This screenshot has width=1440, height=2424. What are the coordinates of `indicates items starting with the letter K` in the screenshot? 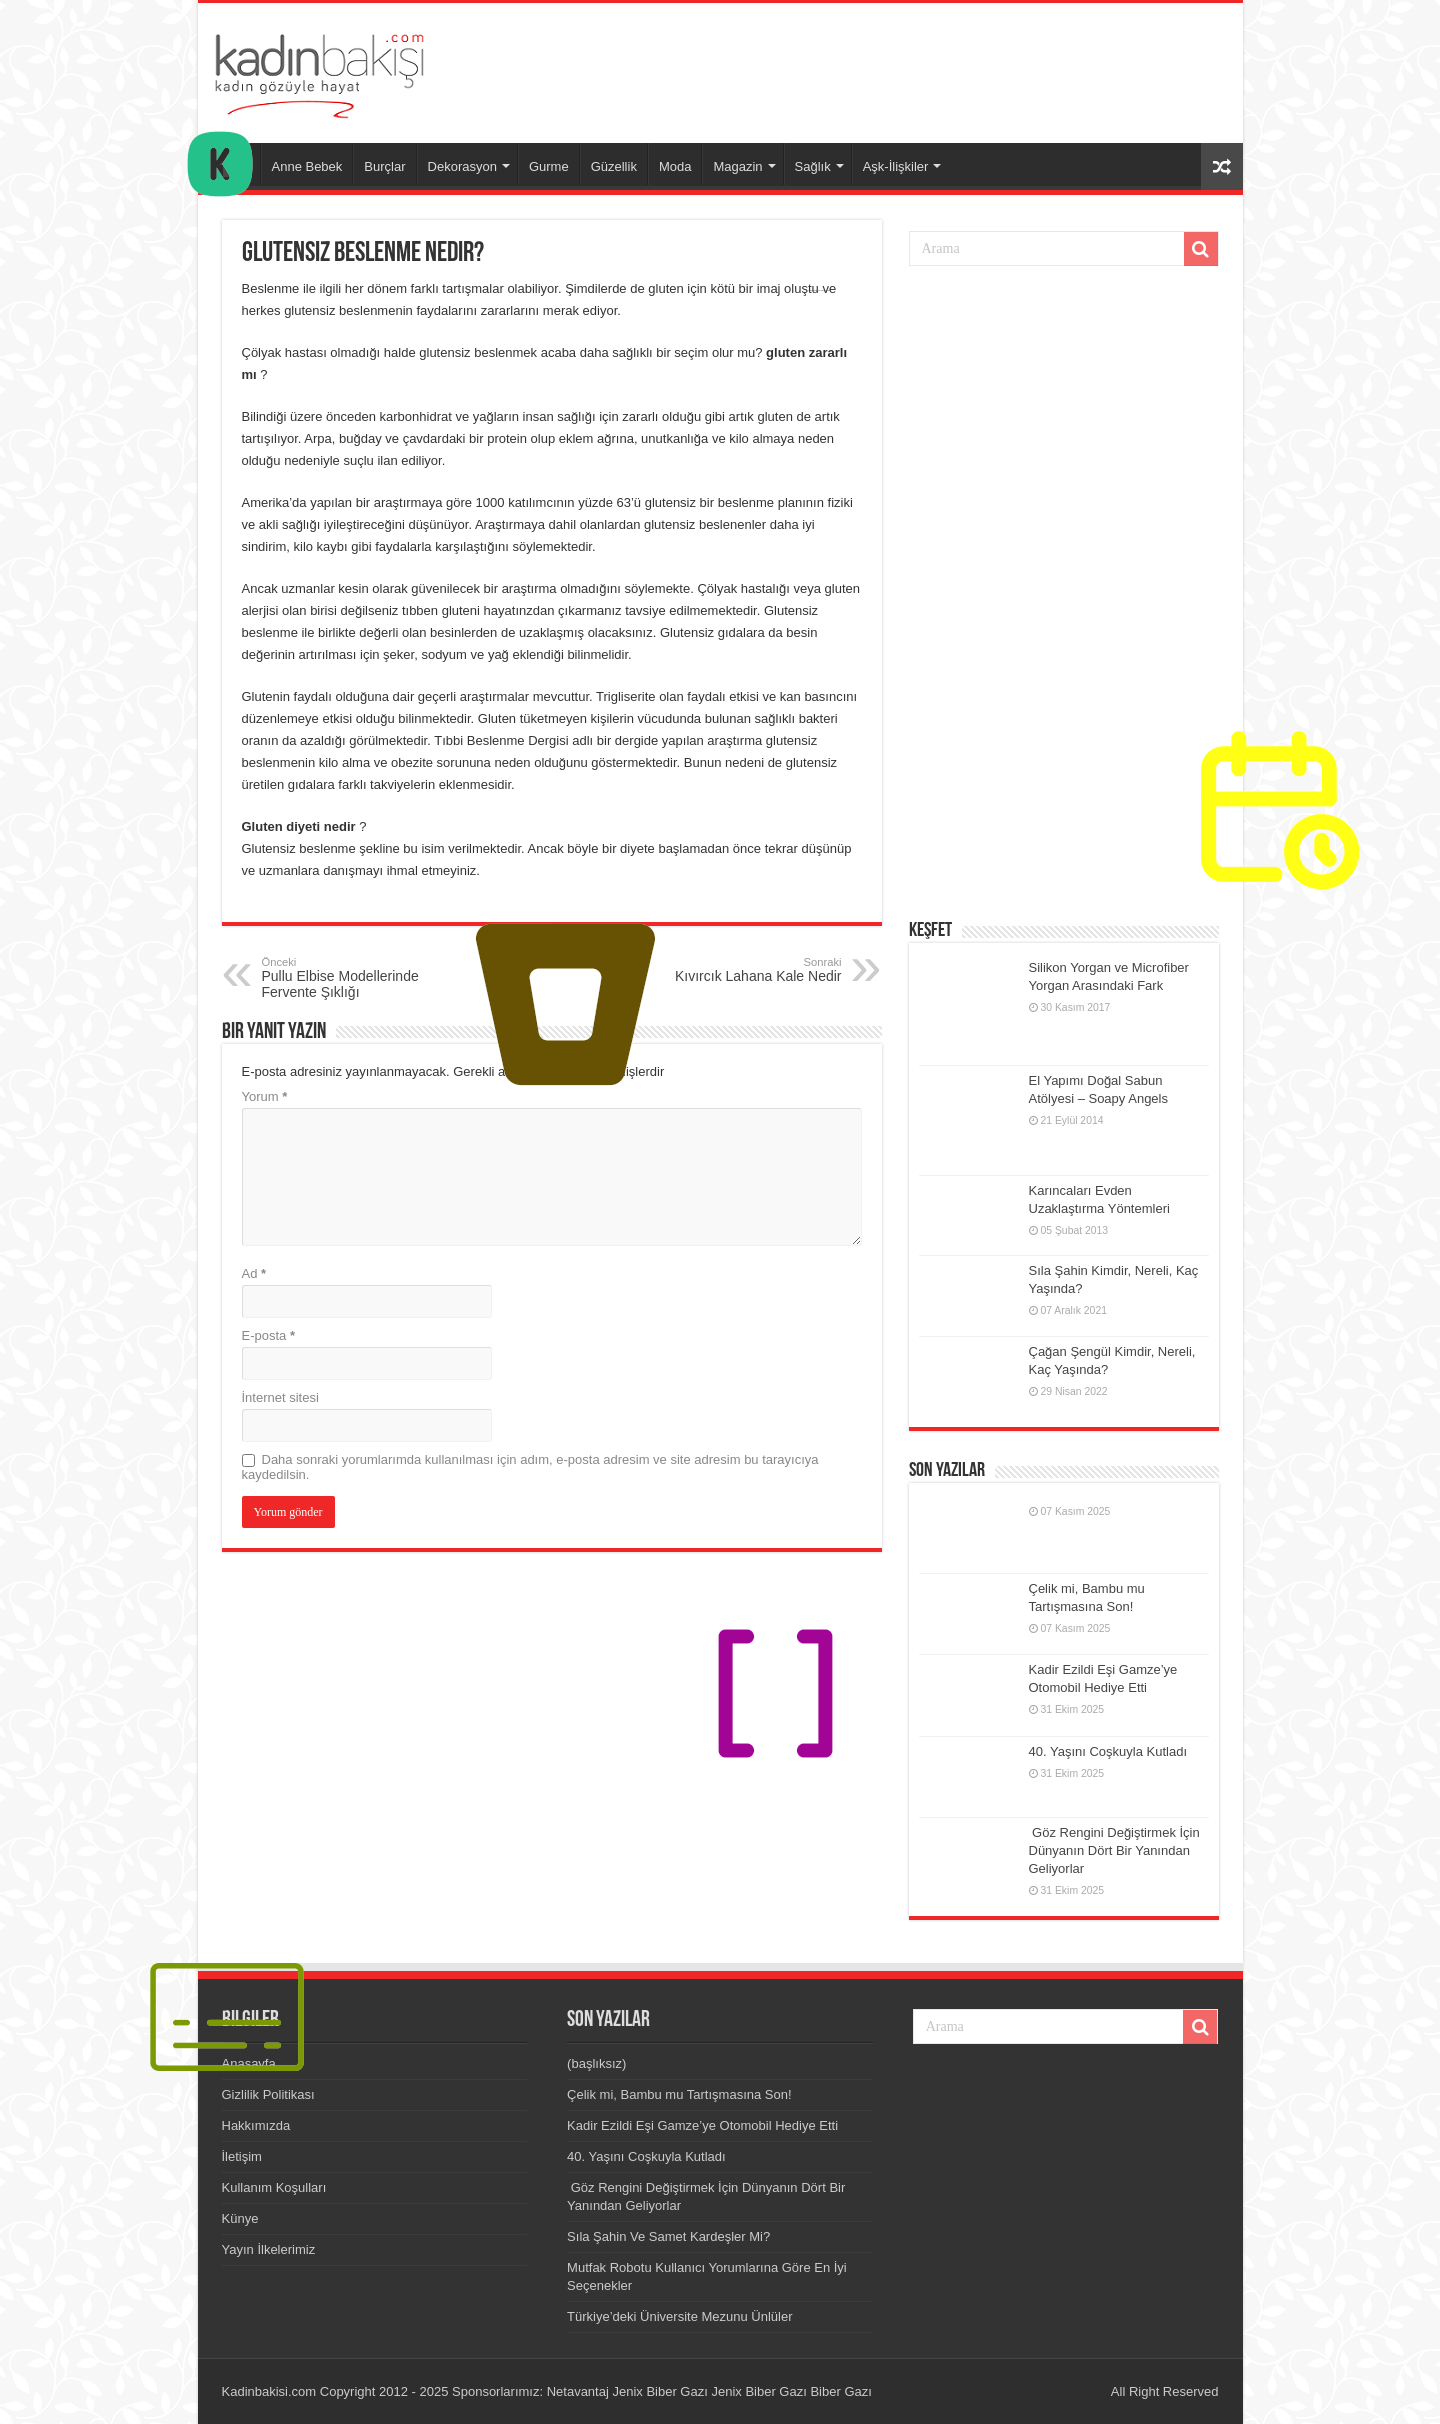 It's located at (220, 164).